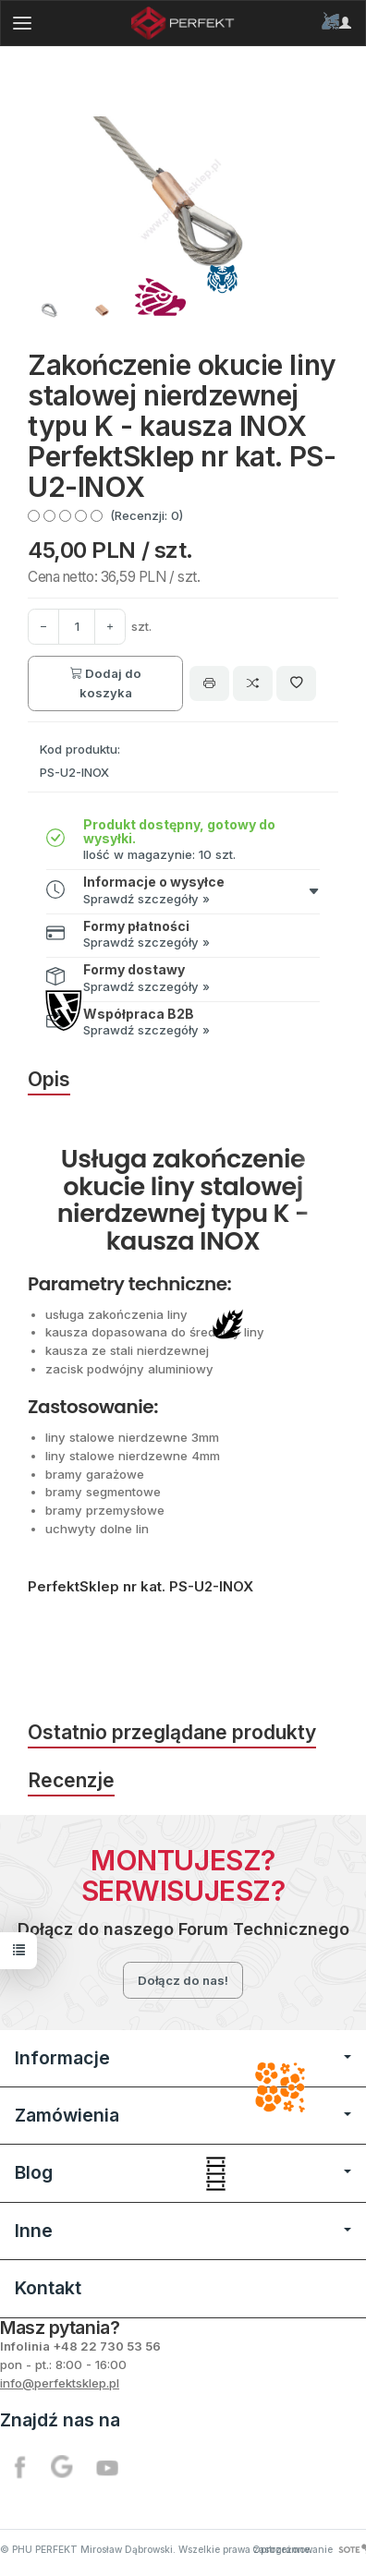  I want to click on aztec eagle symbol or cultural icon, so click(160, 296).